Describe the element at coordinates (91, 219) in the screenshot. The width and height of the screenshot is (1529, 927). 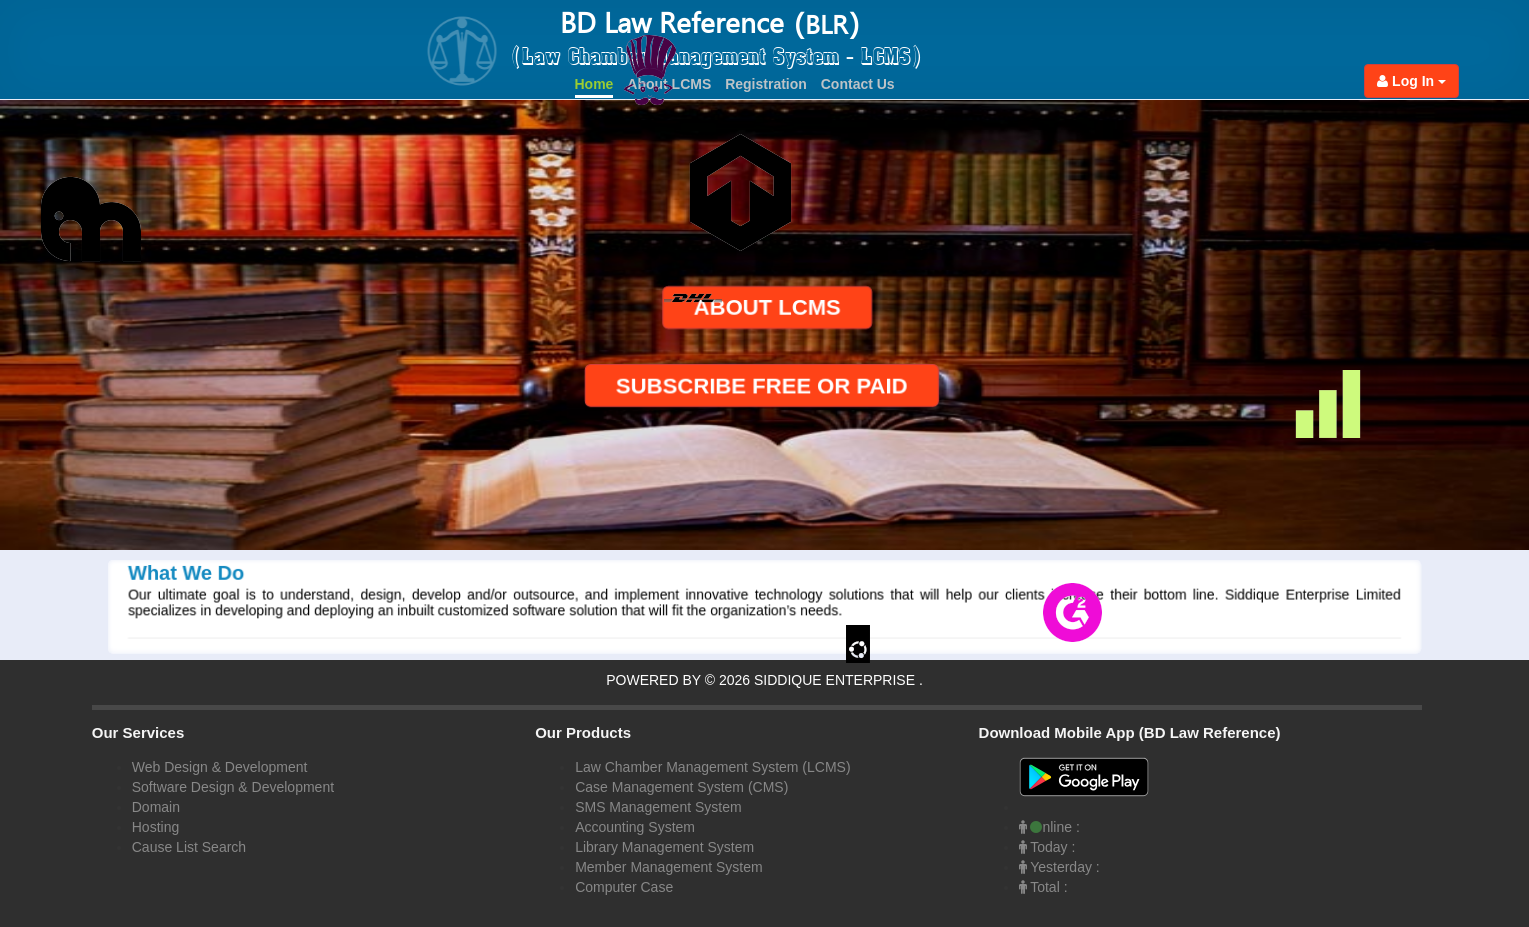
I see `migadu email hosting service logo` at that location.